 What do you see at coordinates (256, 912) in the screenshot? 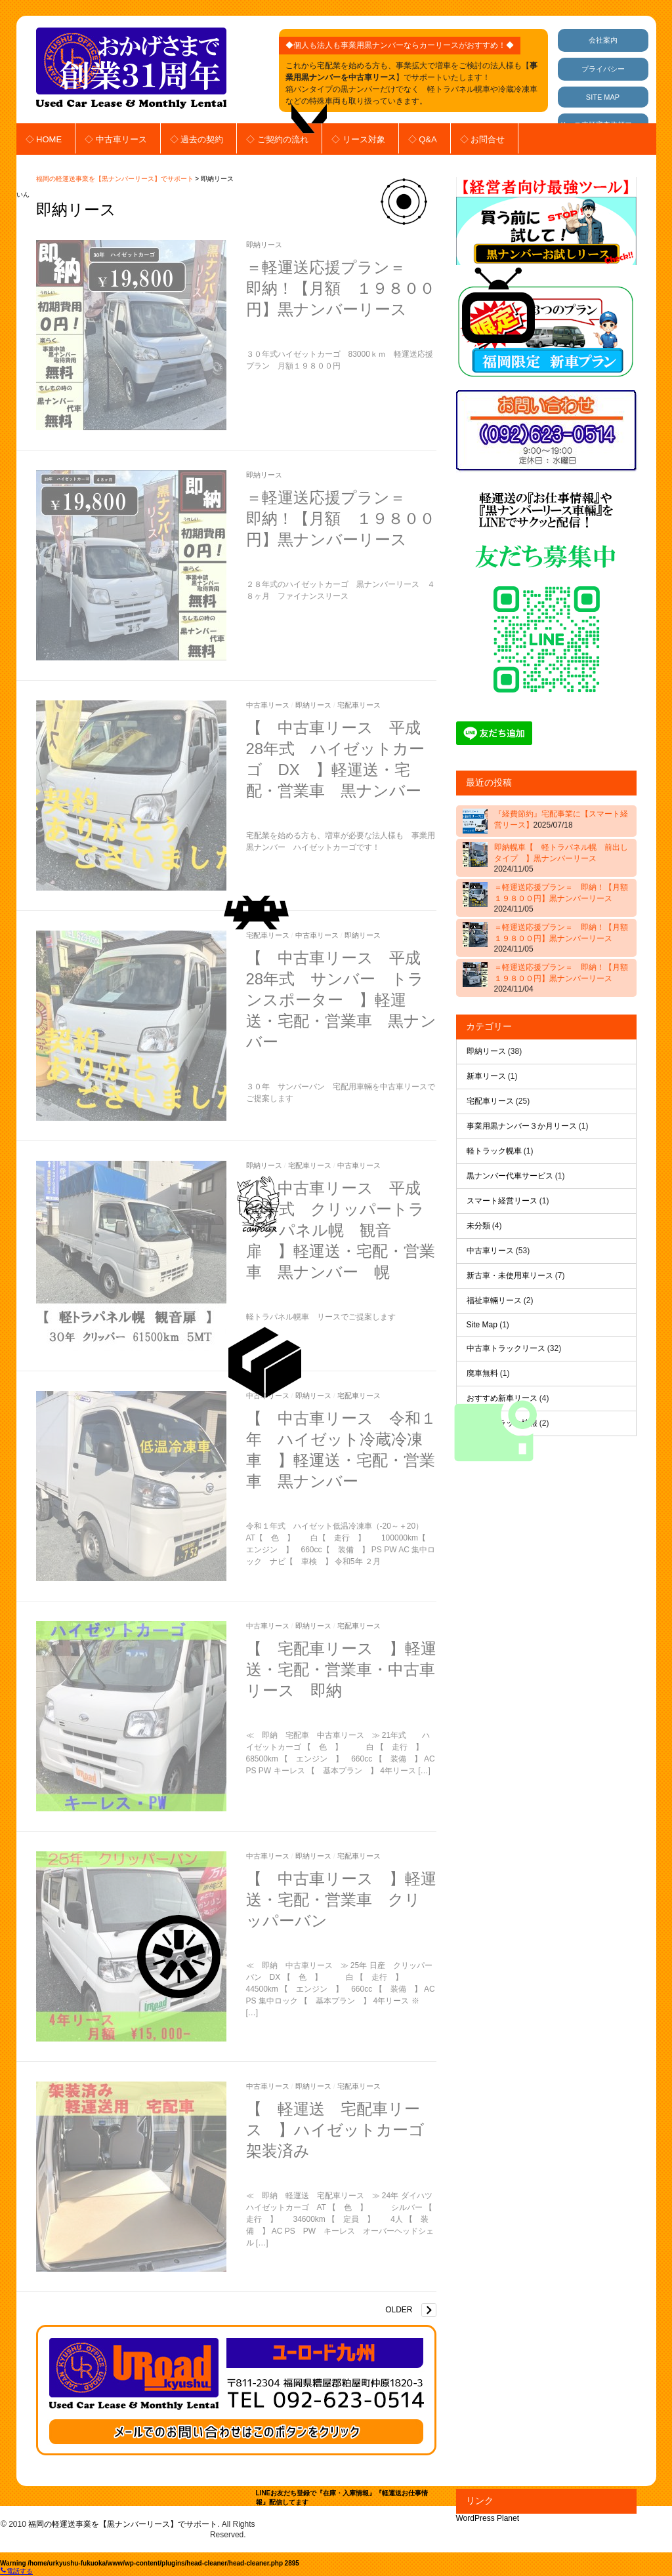
I see `open RetroArch emulator app` at bounding box center [256, 912].